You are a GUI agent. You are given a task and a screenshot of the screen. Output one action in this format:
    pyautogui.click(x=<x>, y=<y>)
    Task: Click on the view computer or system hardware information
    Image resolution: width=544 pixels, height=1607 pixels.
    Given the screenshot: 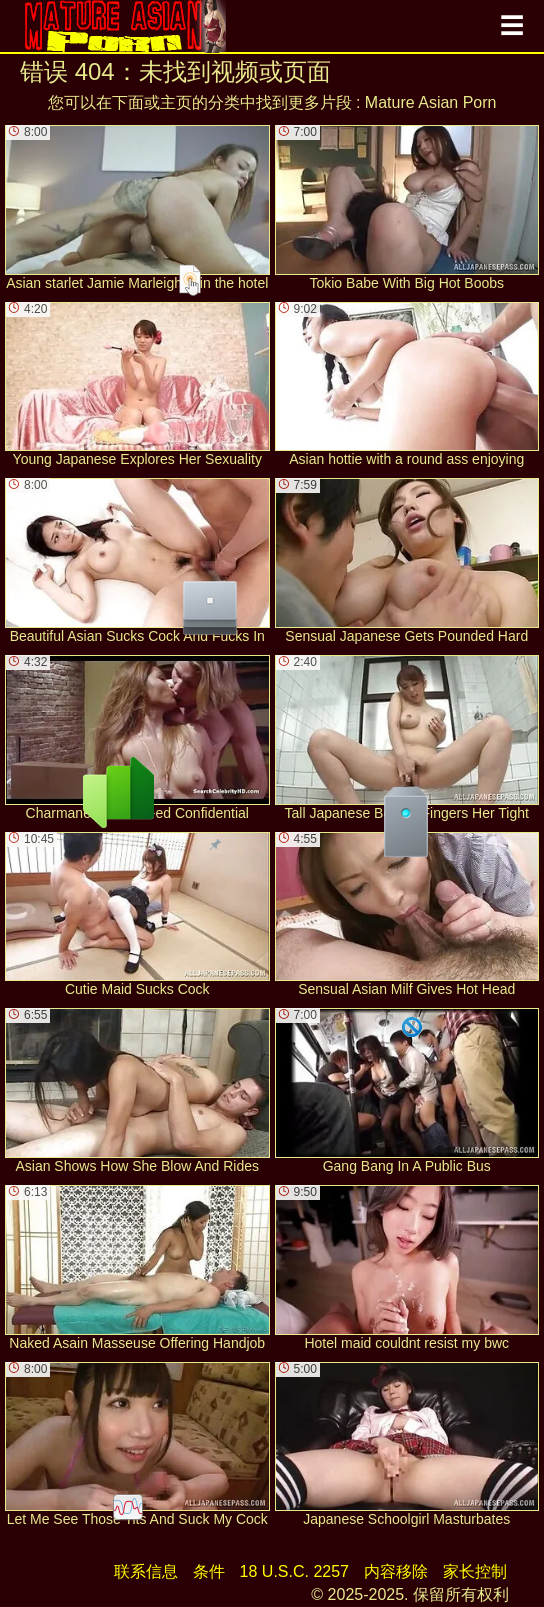 What is the action you would take?
    pyautogui.click(x=406, y=822)
    